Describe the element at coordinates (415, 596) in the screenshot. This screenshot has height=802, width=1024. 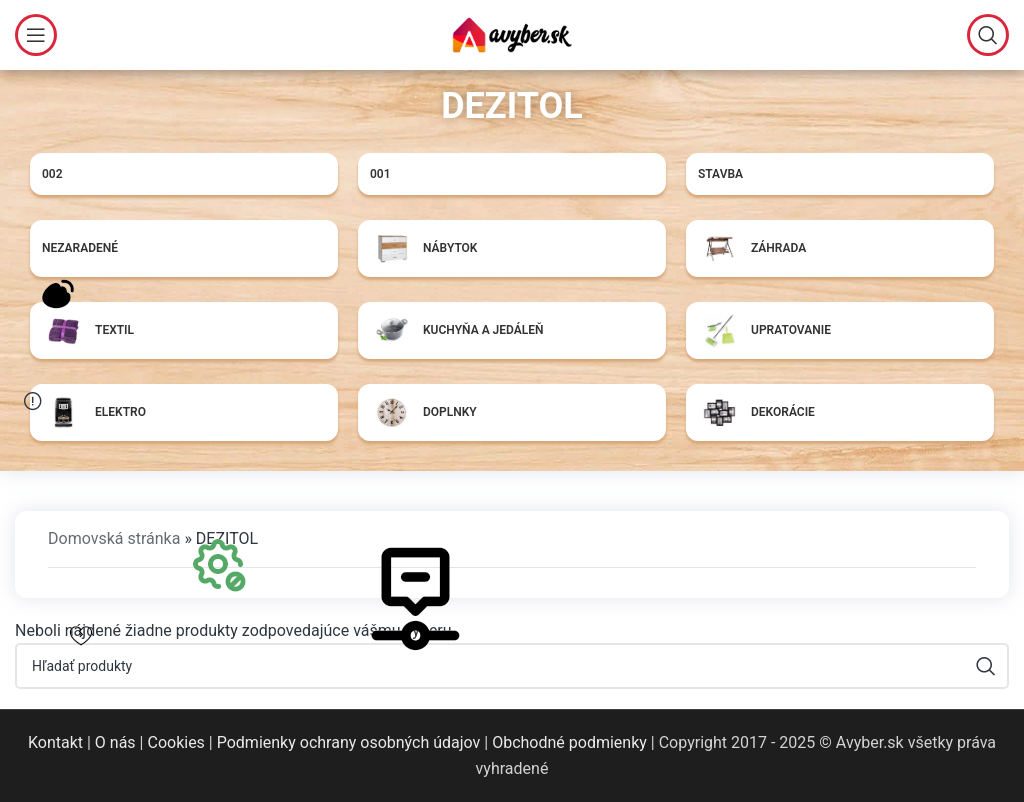
I see `remove an event from the timeline` at that location.